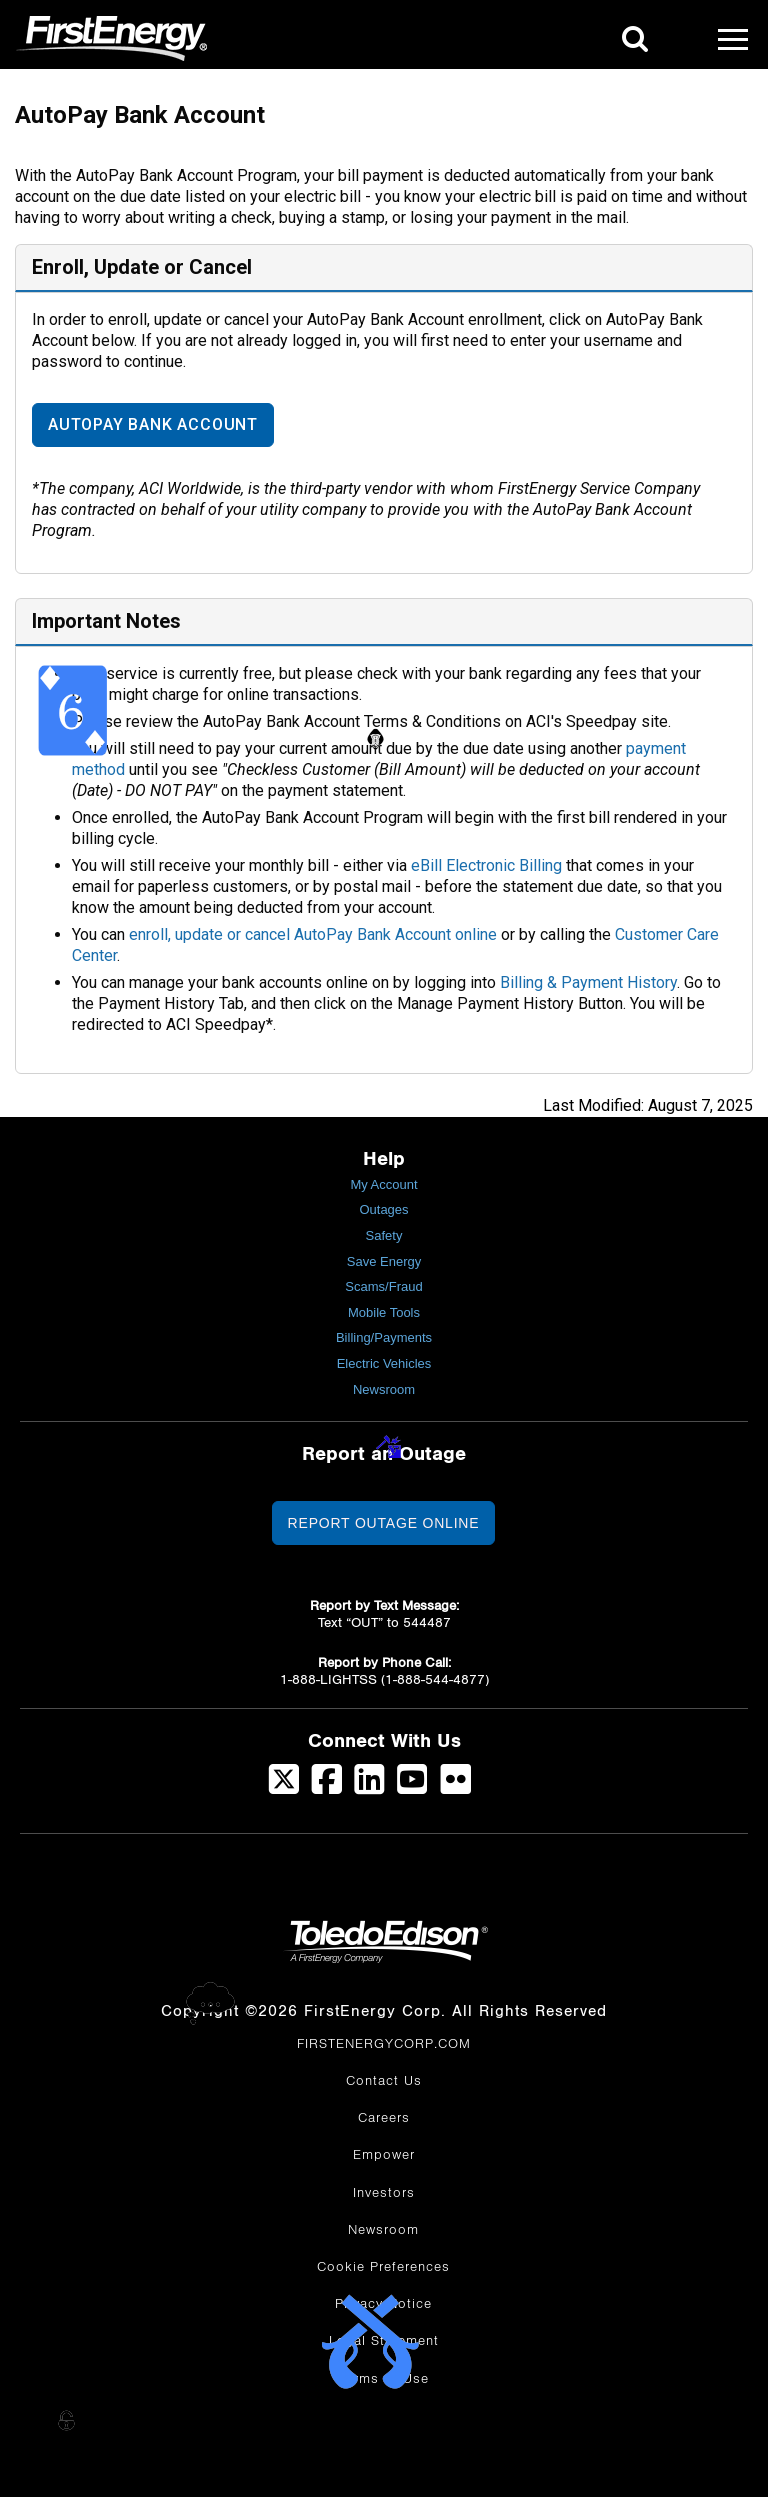  Describe the element at coordinates (388, 1445) in the screenshot. I see `break or destroy an item` at that location.